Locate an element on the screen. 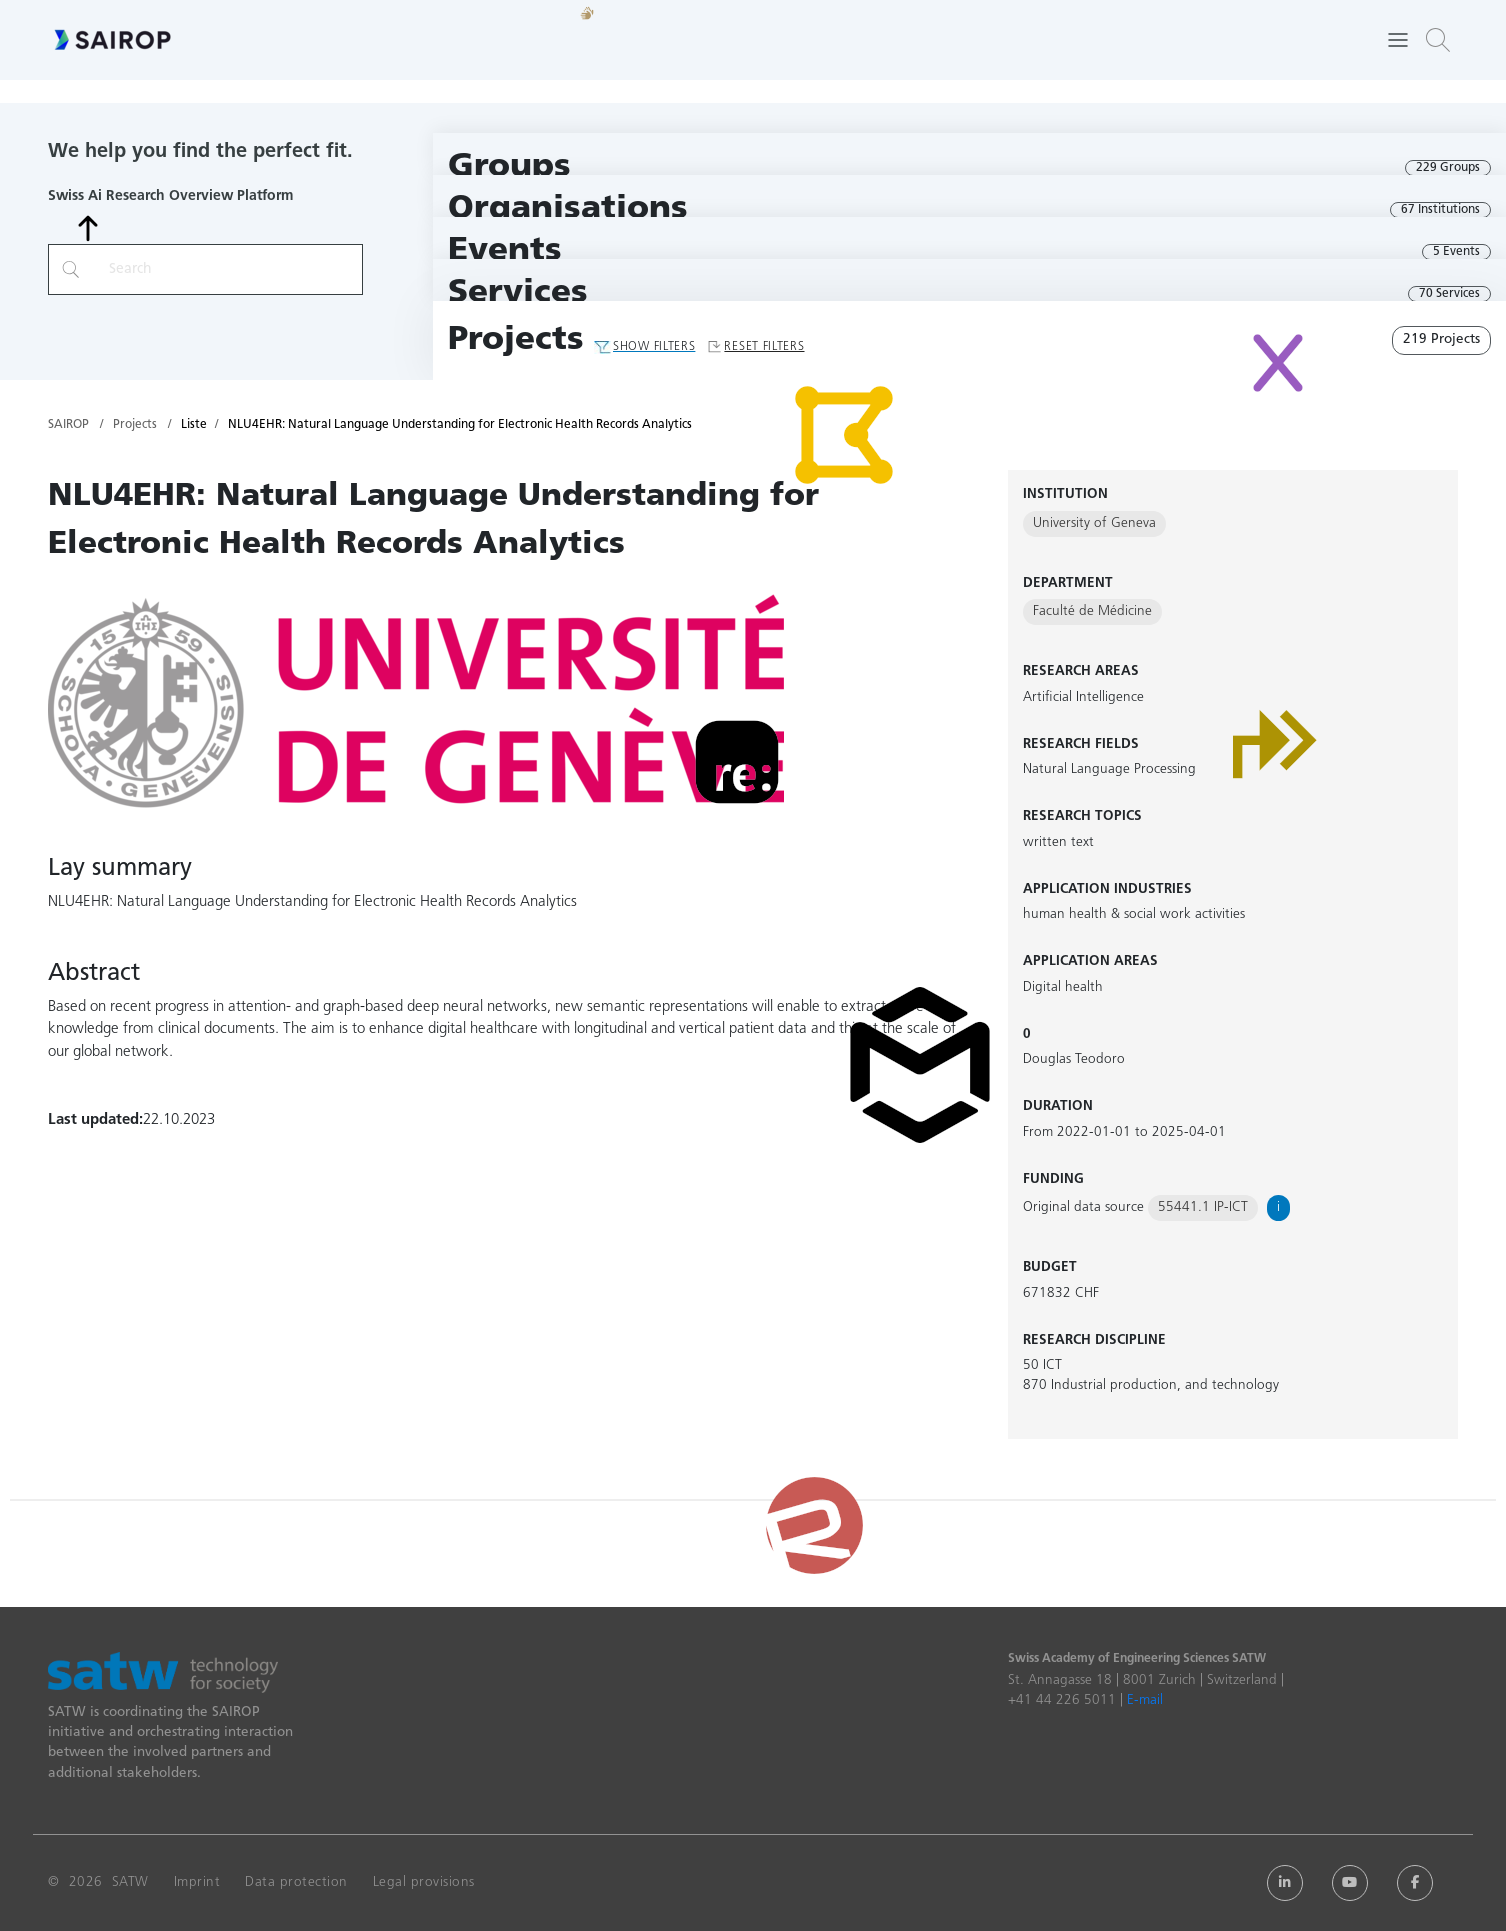 This screenshot has height=1931, width=1506. forward message to multiple recipients is located at coordinates (1271, 745).